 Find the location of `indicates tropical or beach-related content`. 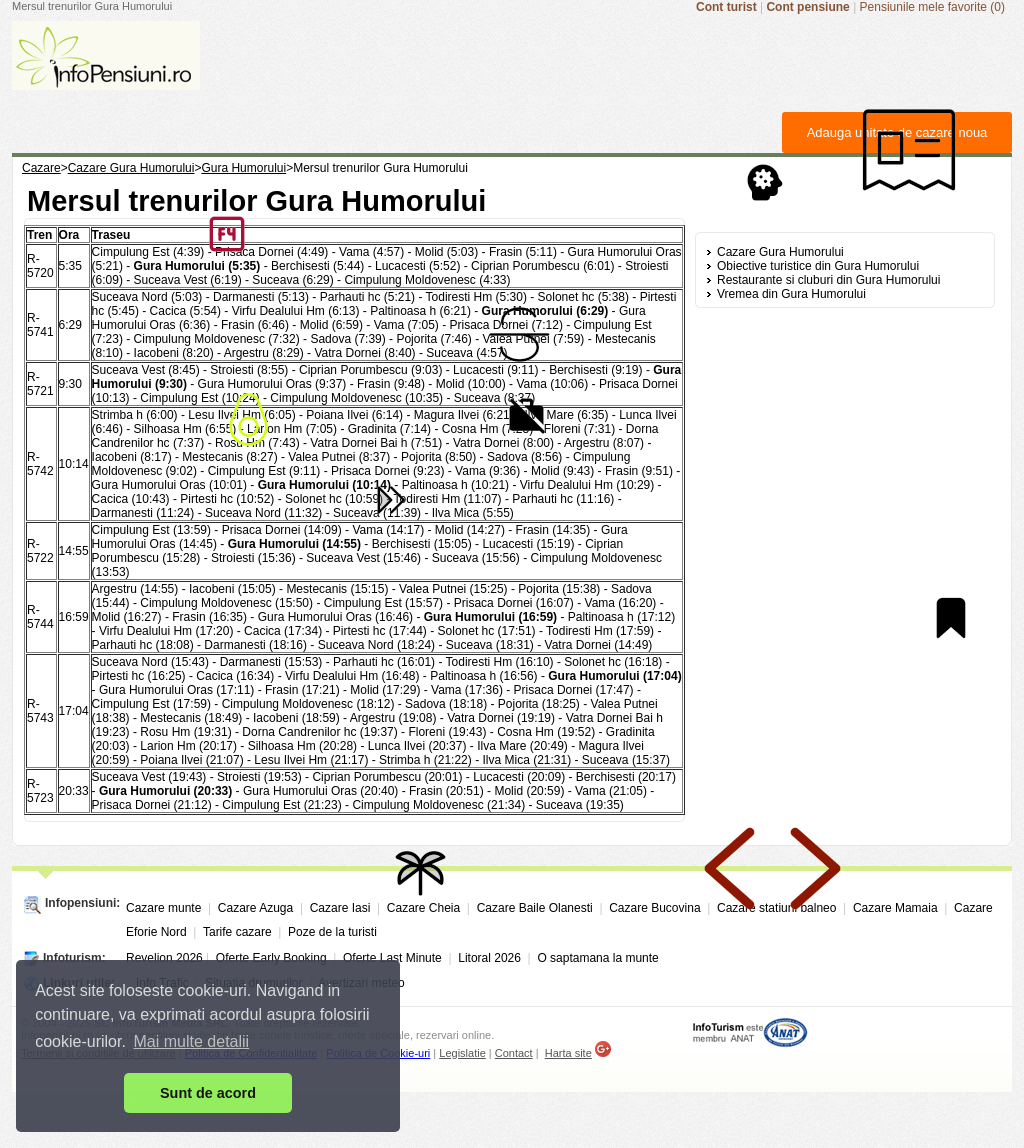

indicates tropical or beach-related content is located at coordinates (420, 872).